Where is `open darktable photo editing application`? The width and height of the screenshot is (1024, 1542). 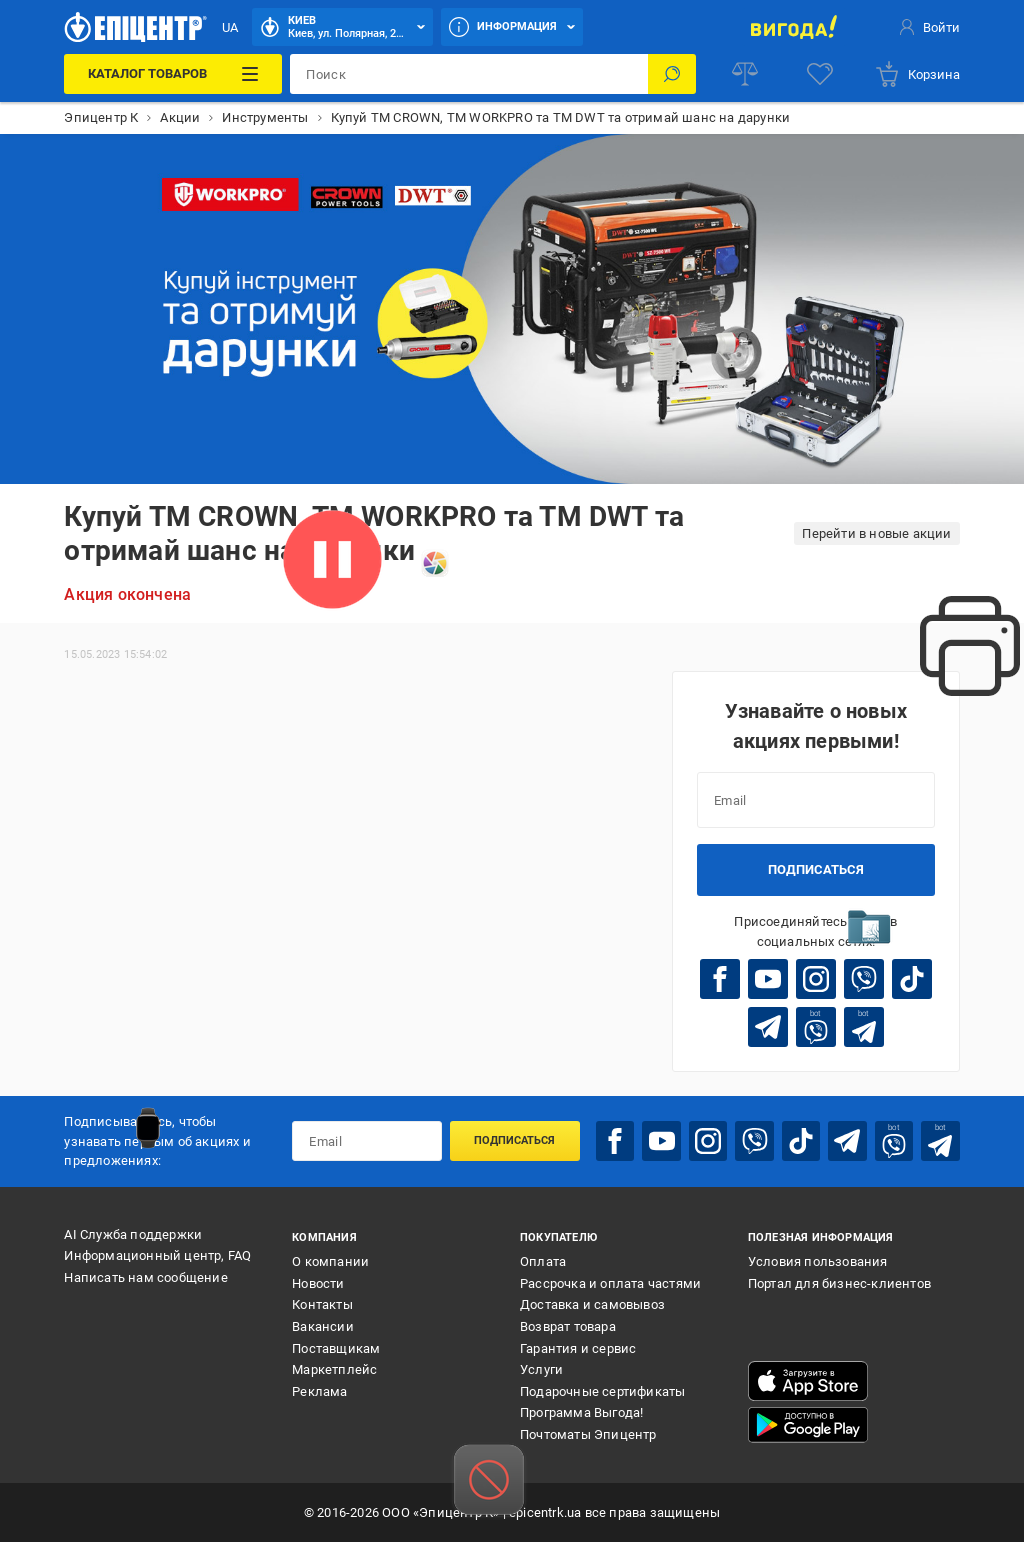 open darktable photo editing application is located at coordinates (435, 563).